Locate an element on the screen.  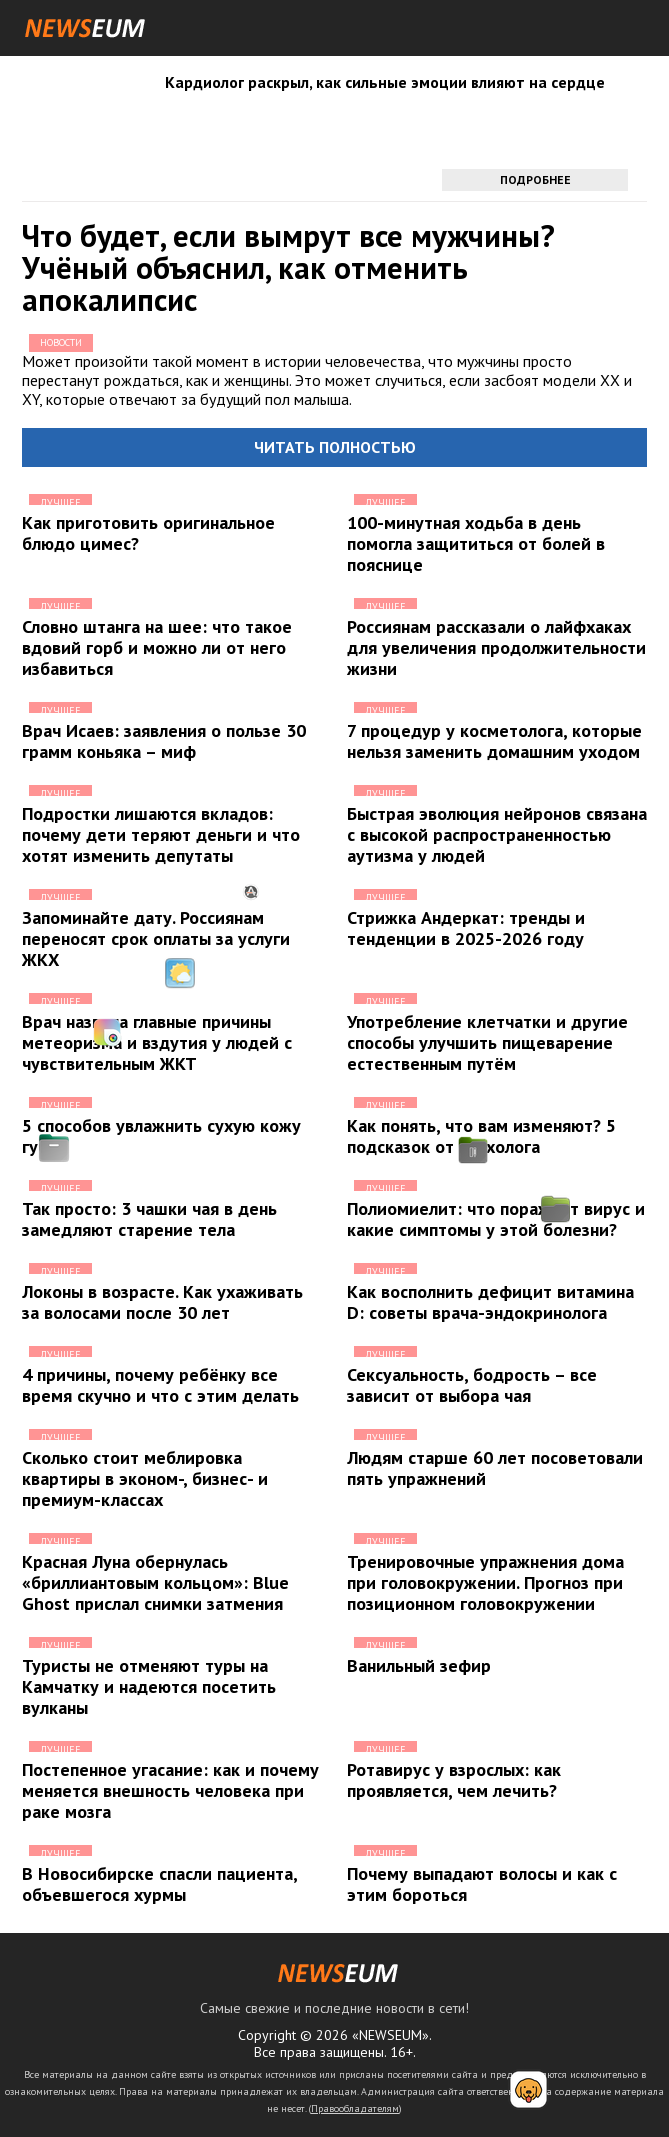
open bruno API client is located at coordinates (528, 2089).